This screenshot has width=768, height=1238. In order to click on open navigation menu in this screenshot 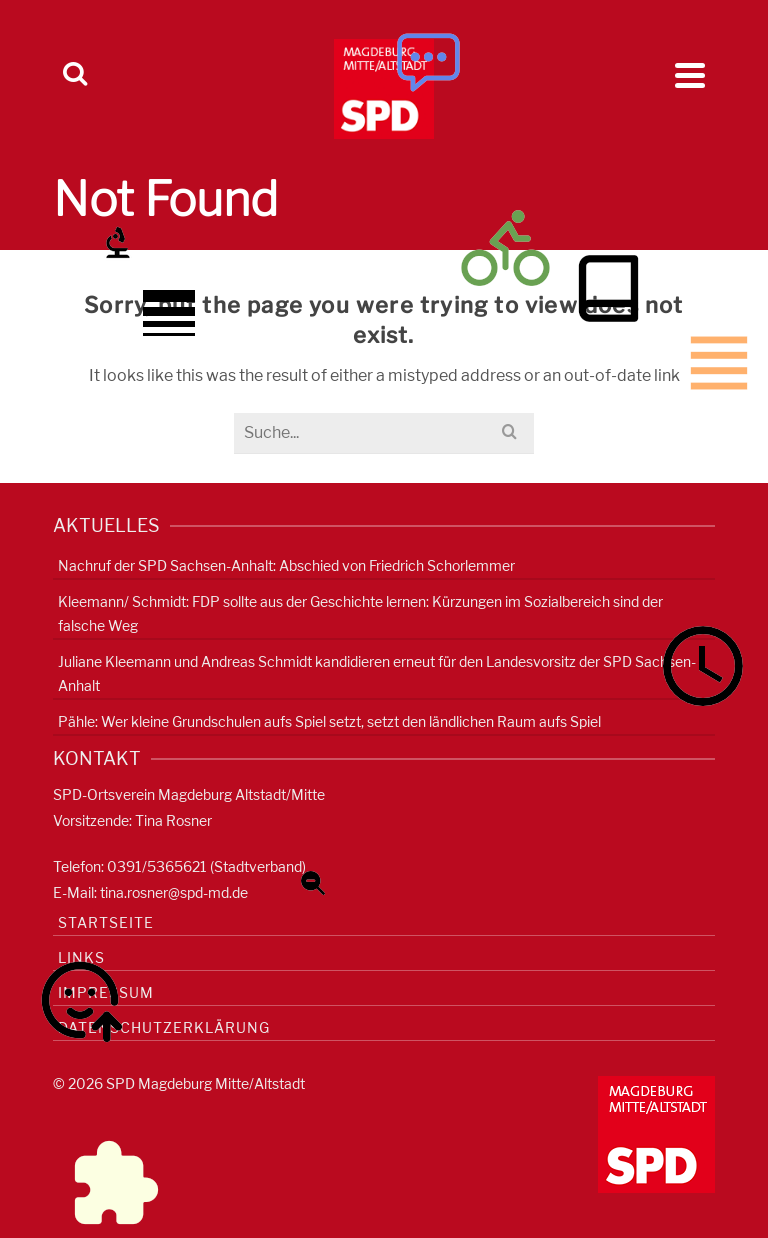, I will do `click(719, 363)`.